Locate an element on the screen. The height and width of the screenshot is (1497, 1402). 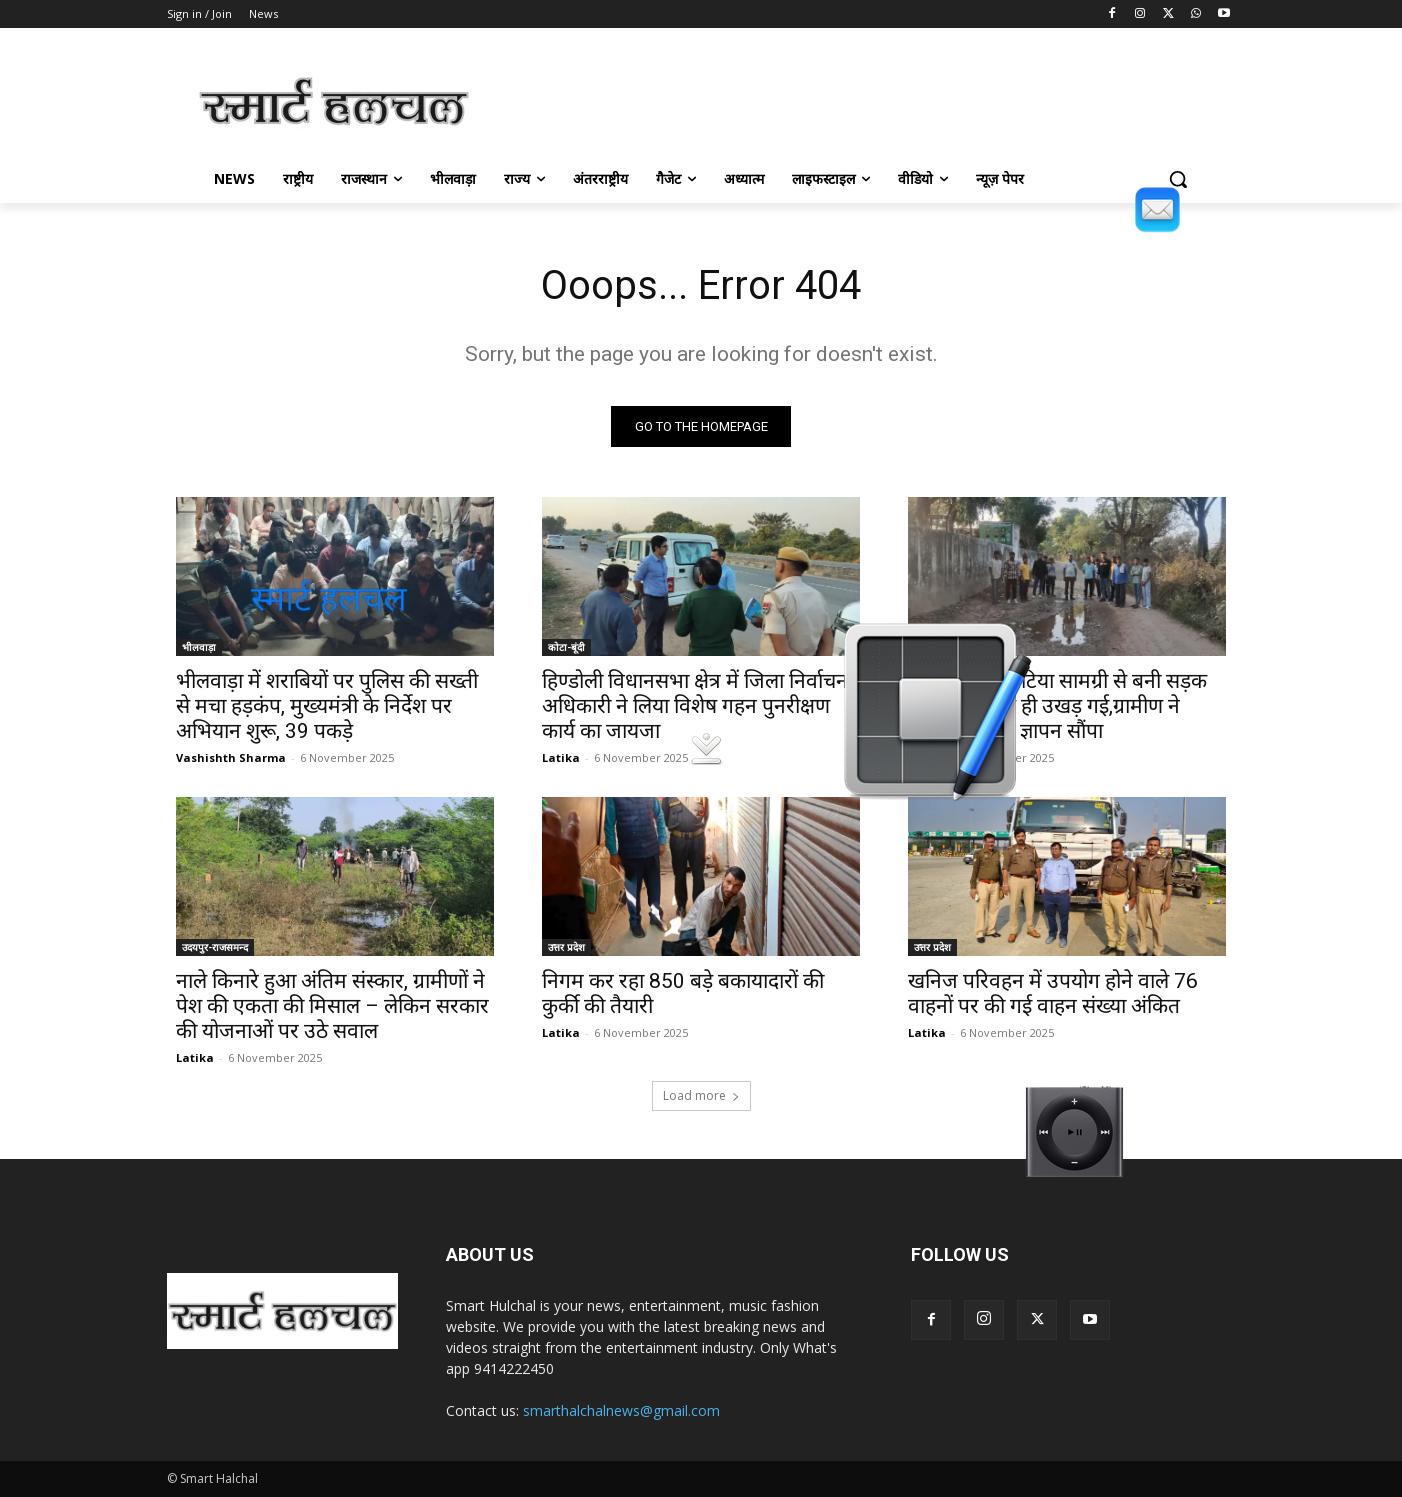
open the mail app is located at coordinates (1157, 209).